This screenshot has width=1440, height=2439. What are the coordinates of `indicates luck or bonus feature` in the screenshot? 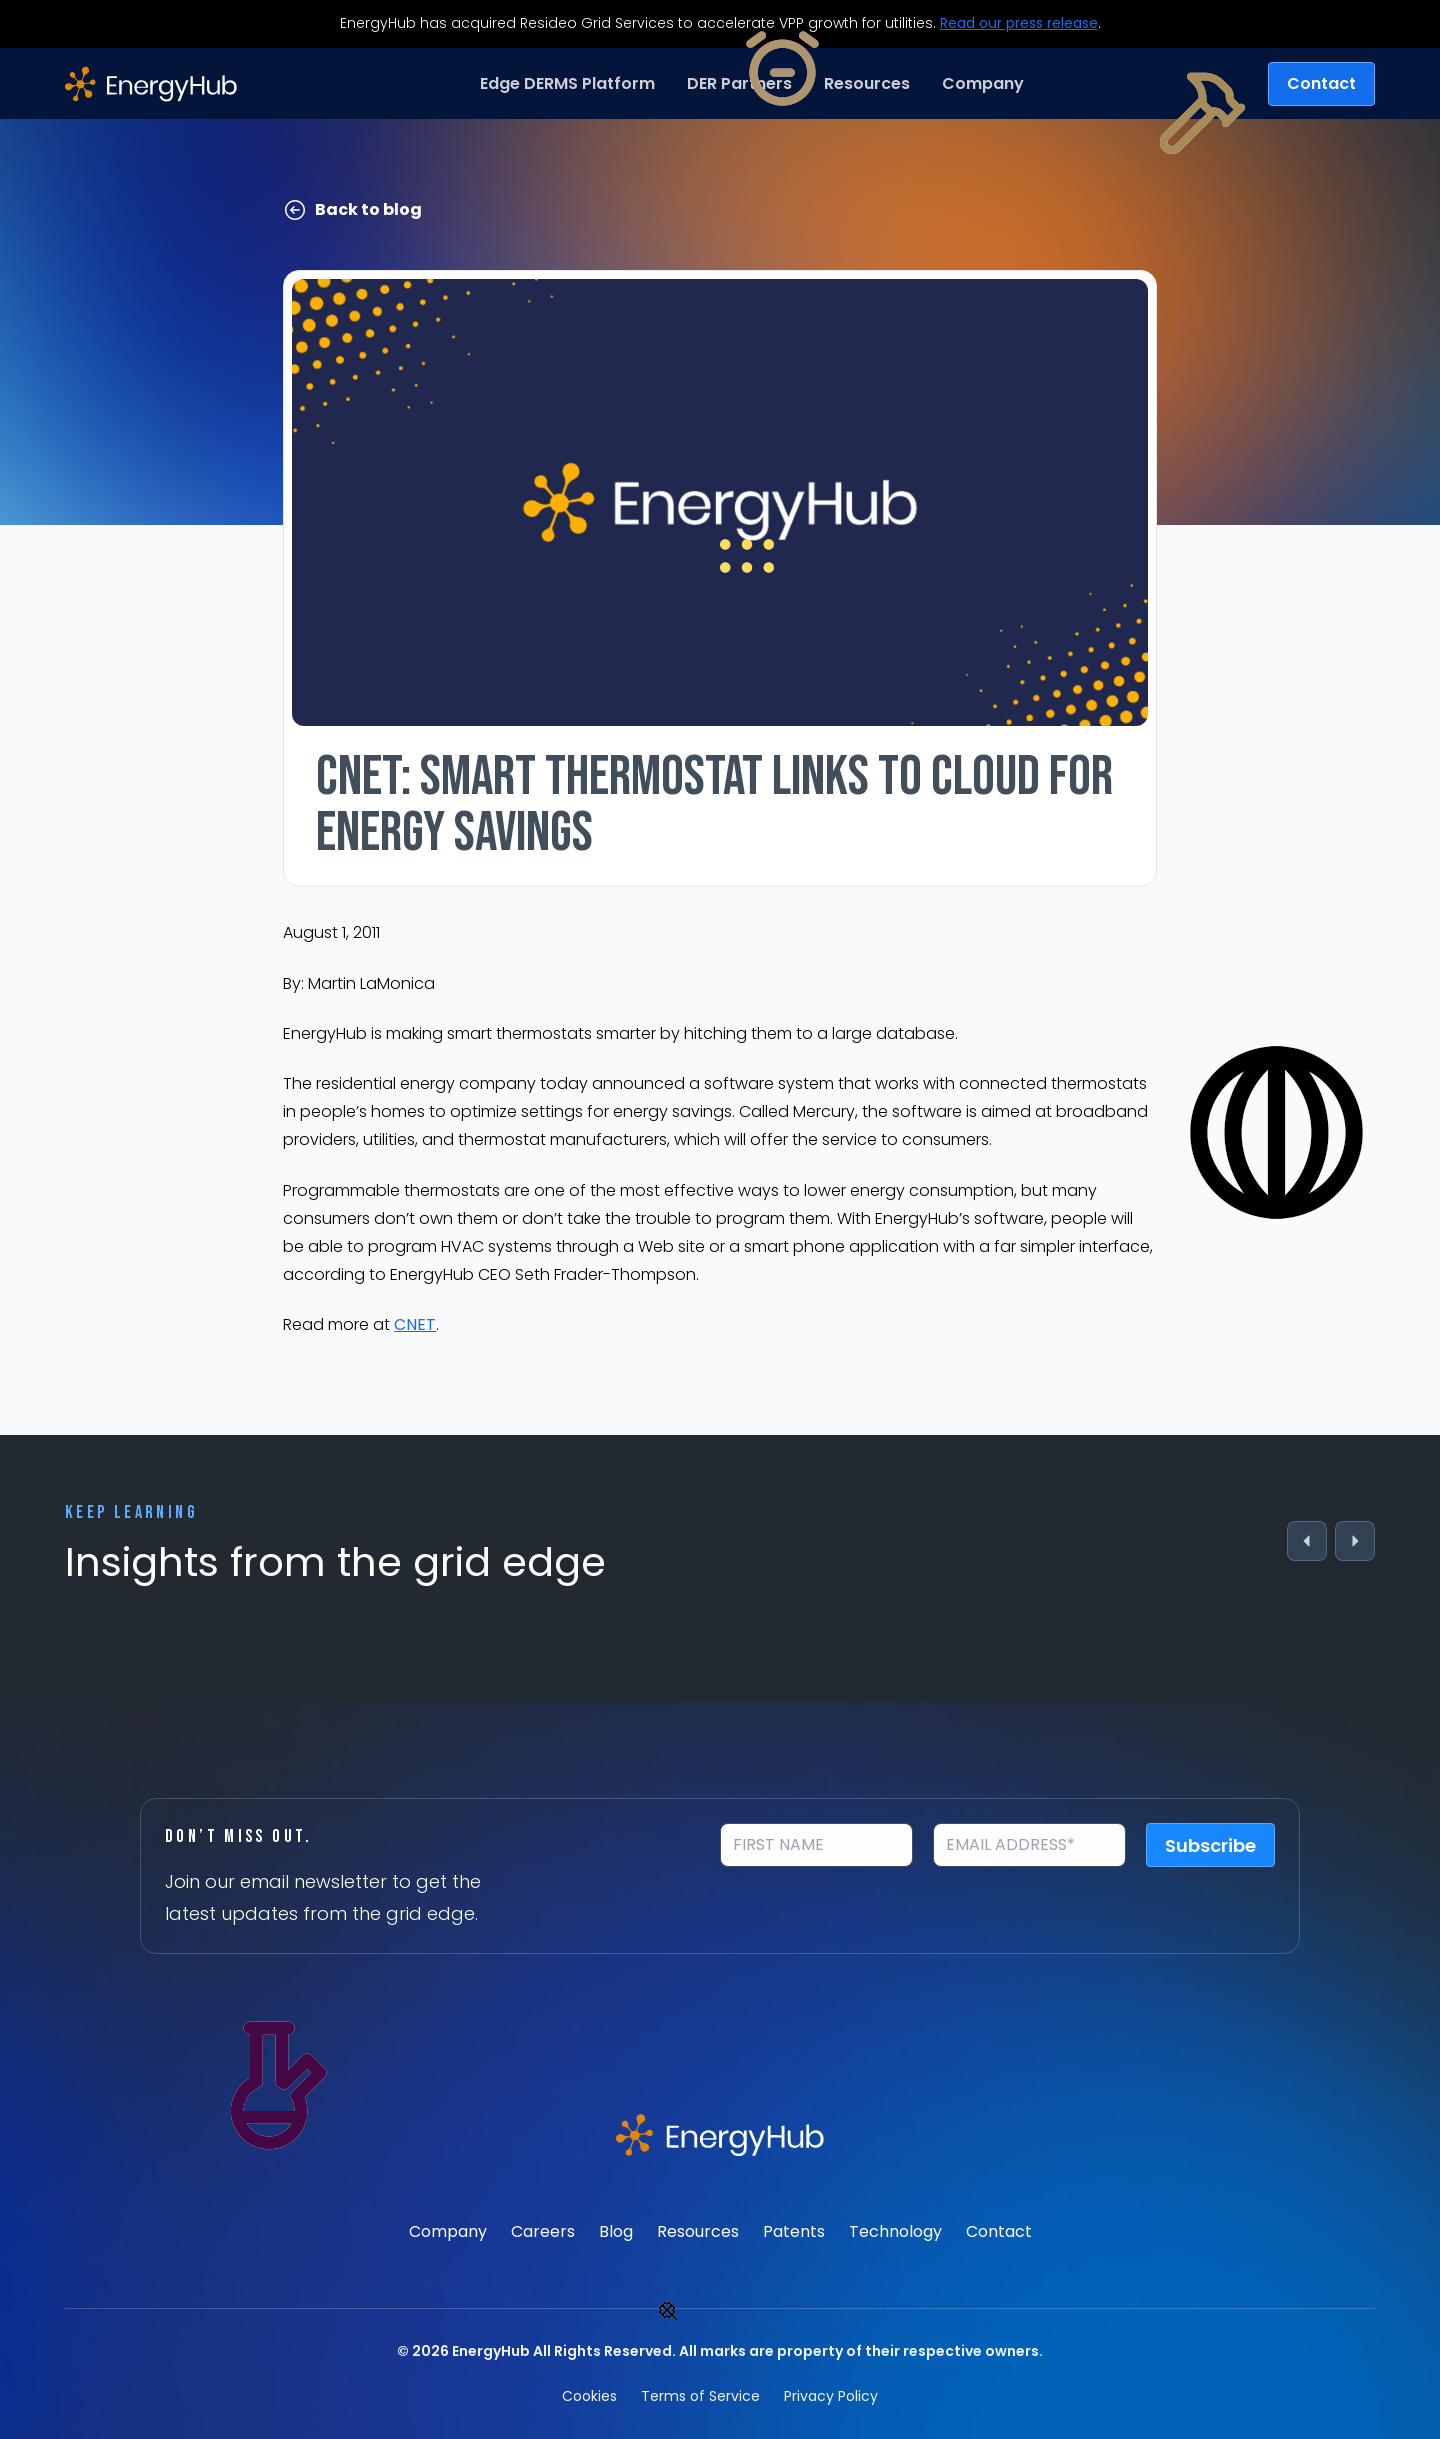 It's located at (668, 2311).